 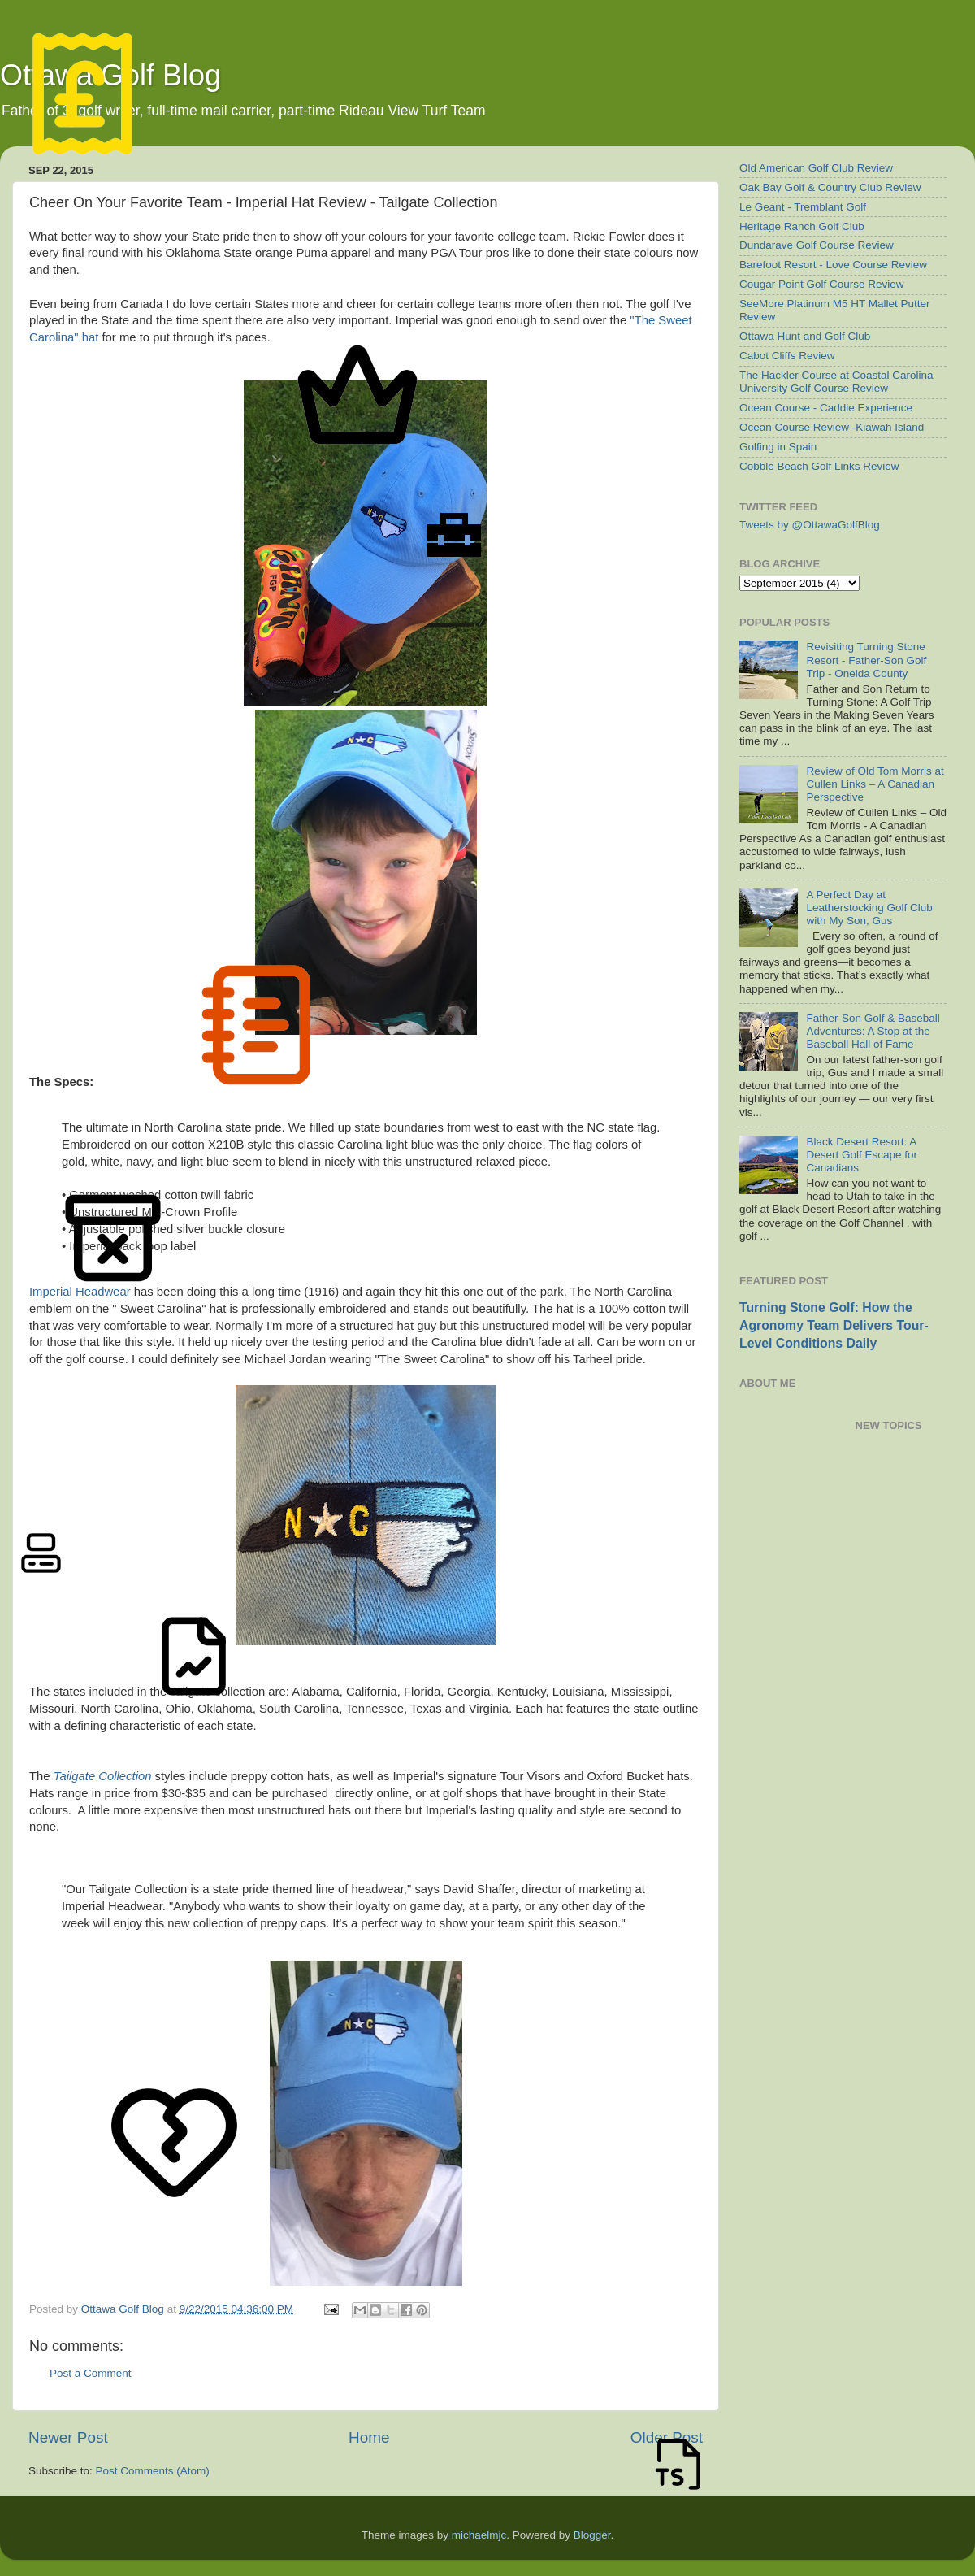 I want to click on view report or analytics document, so click(x=193, y=1656).